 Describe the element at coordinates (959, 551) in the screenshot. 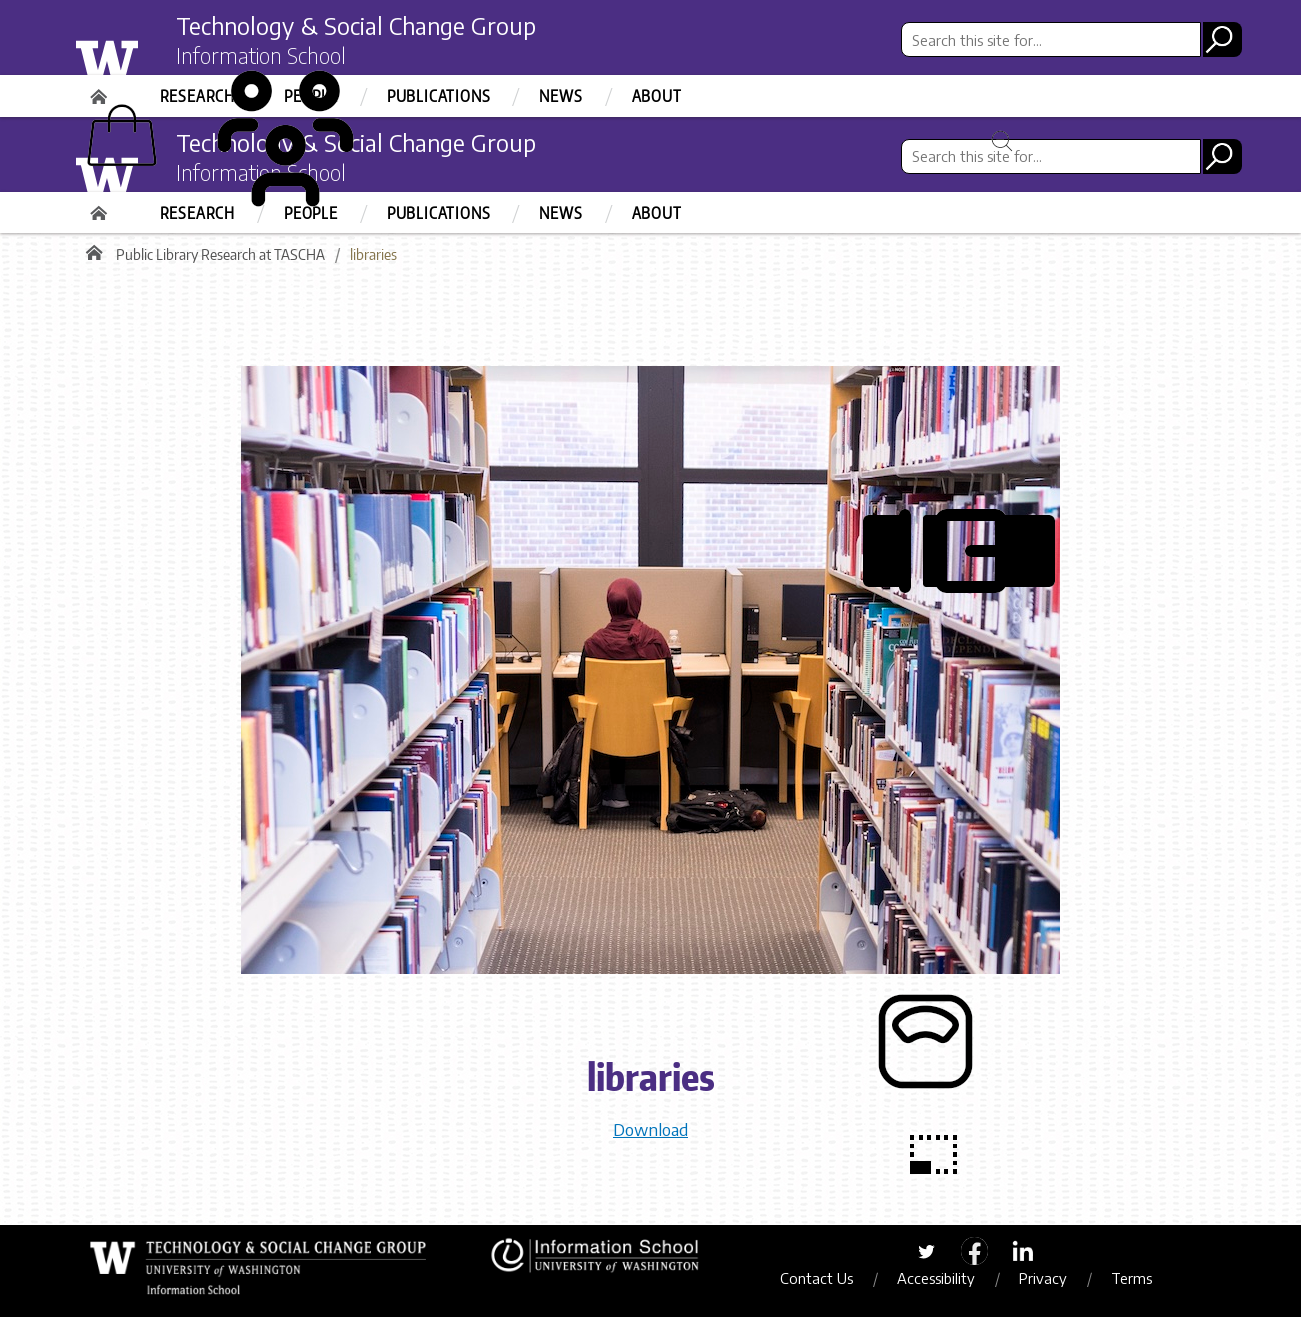

I see `access clothing or accessories settings` at that location.